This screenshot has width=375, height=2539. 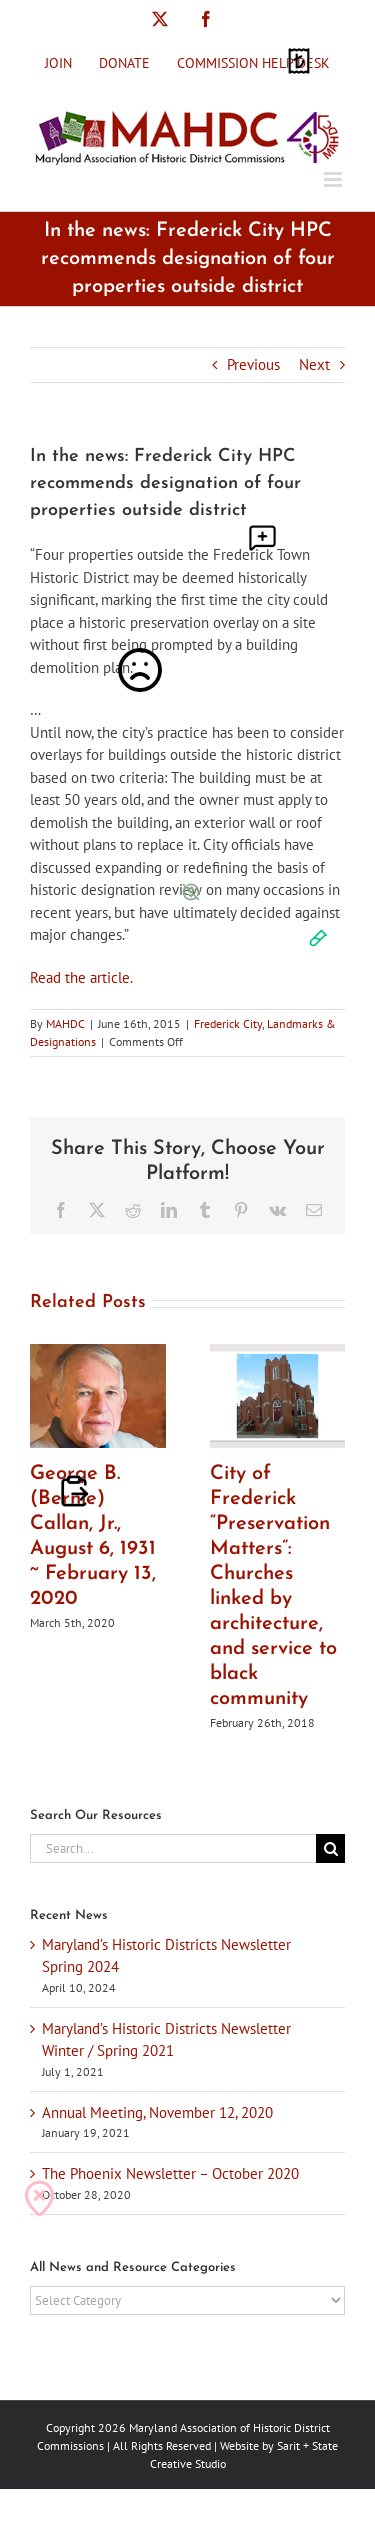 I want to click on remove a saved location, so click(x=39, y=2198).